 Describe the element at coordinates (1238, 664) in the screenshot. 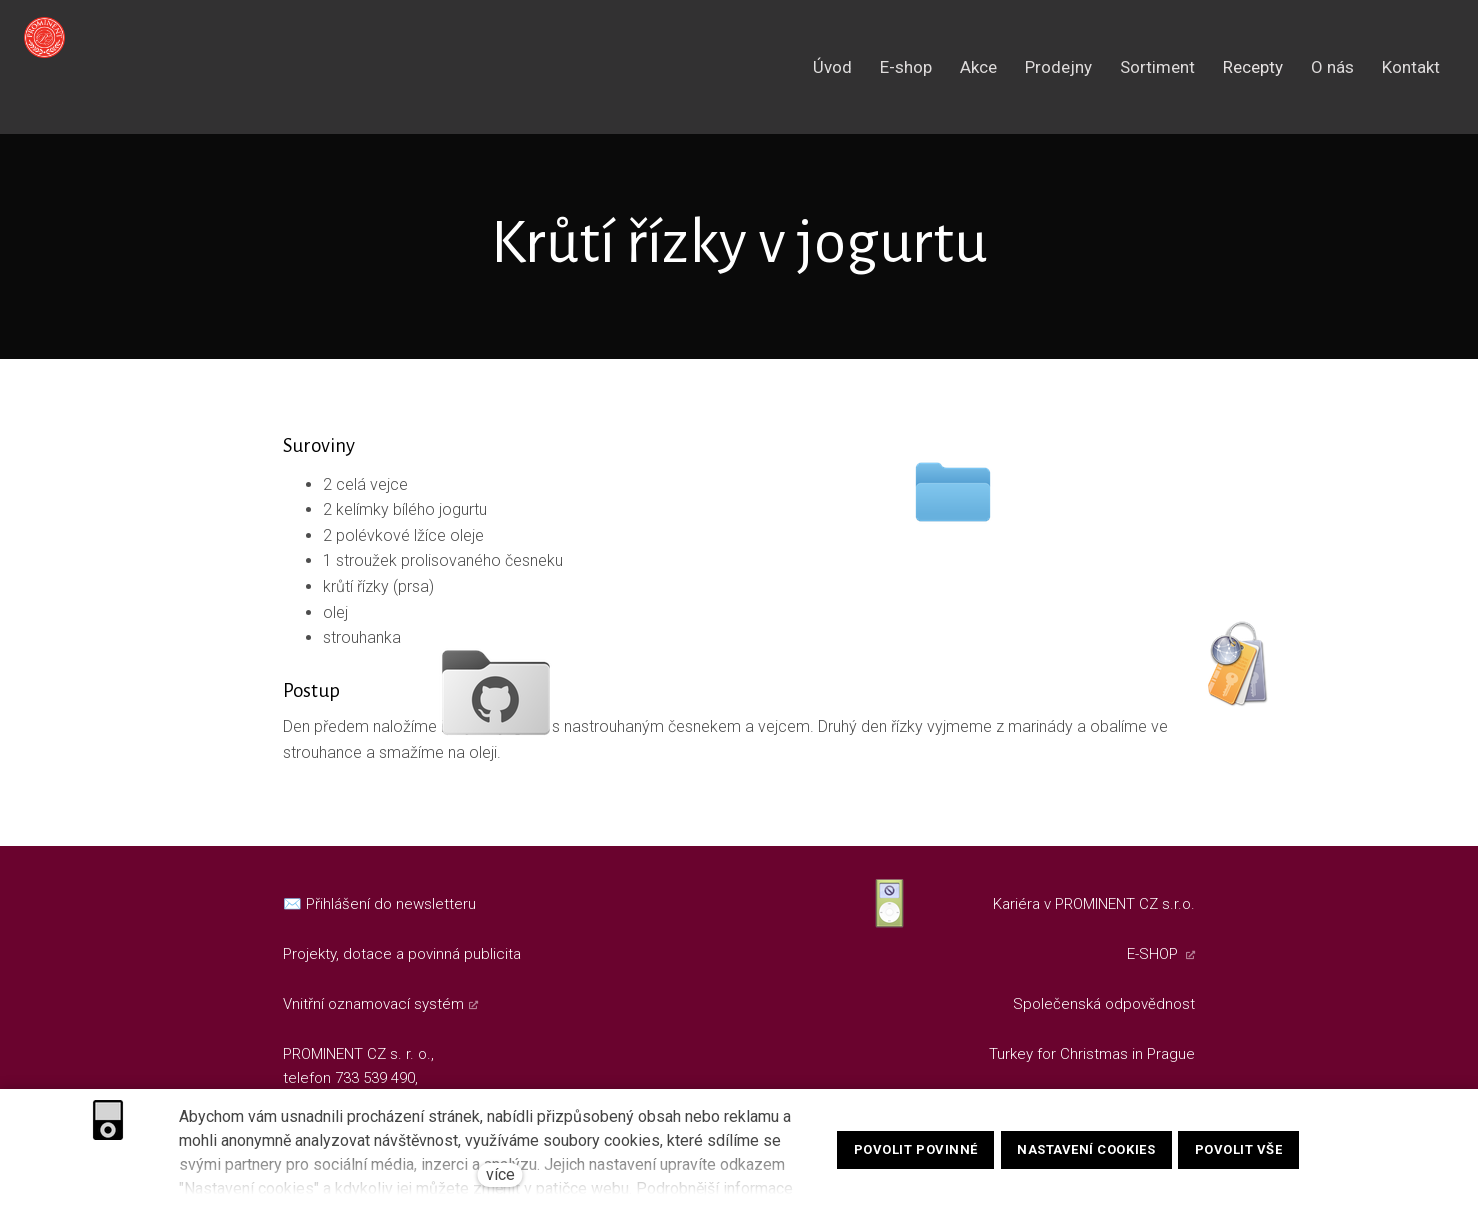

I see `manage single sign-on credentials and authentication` at that location.